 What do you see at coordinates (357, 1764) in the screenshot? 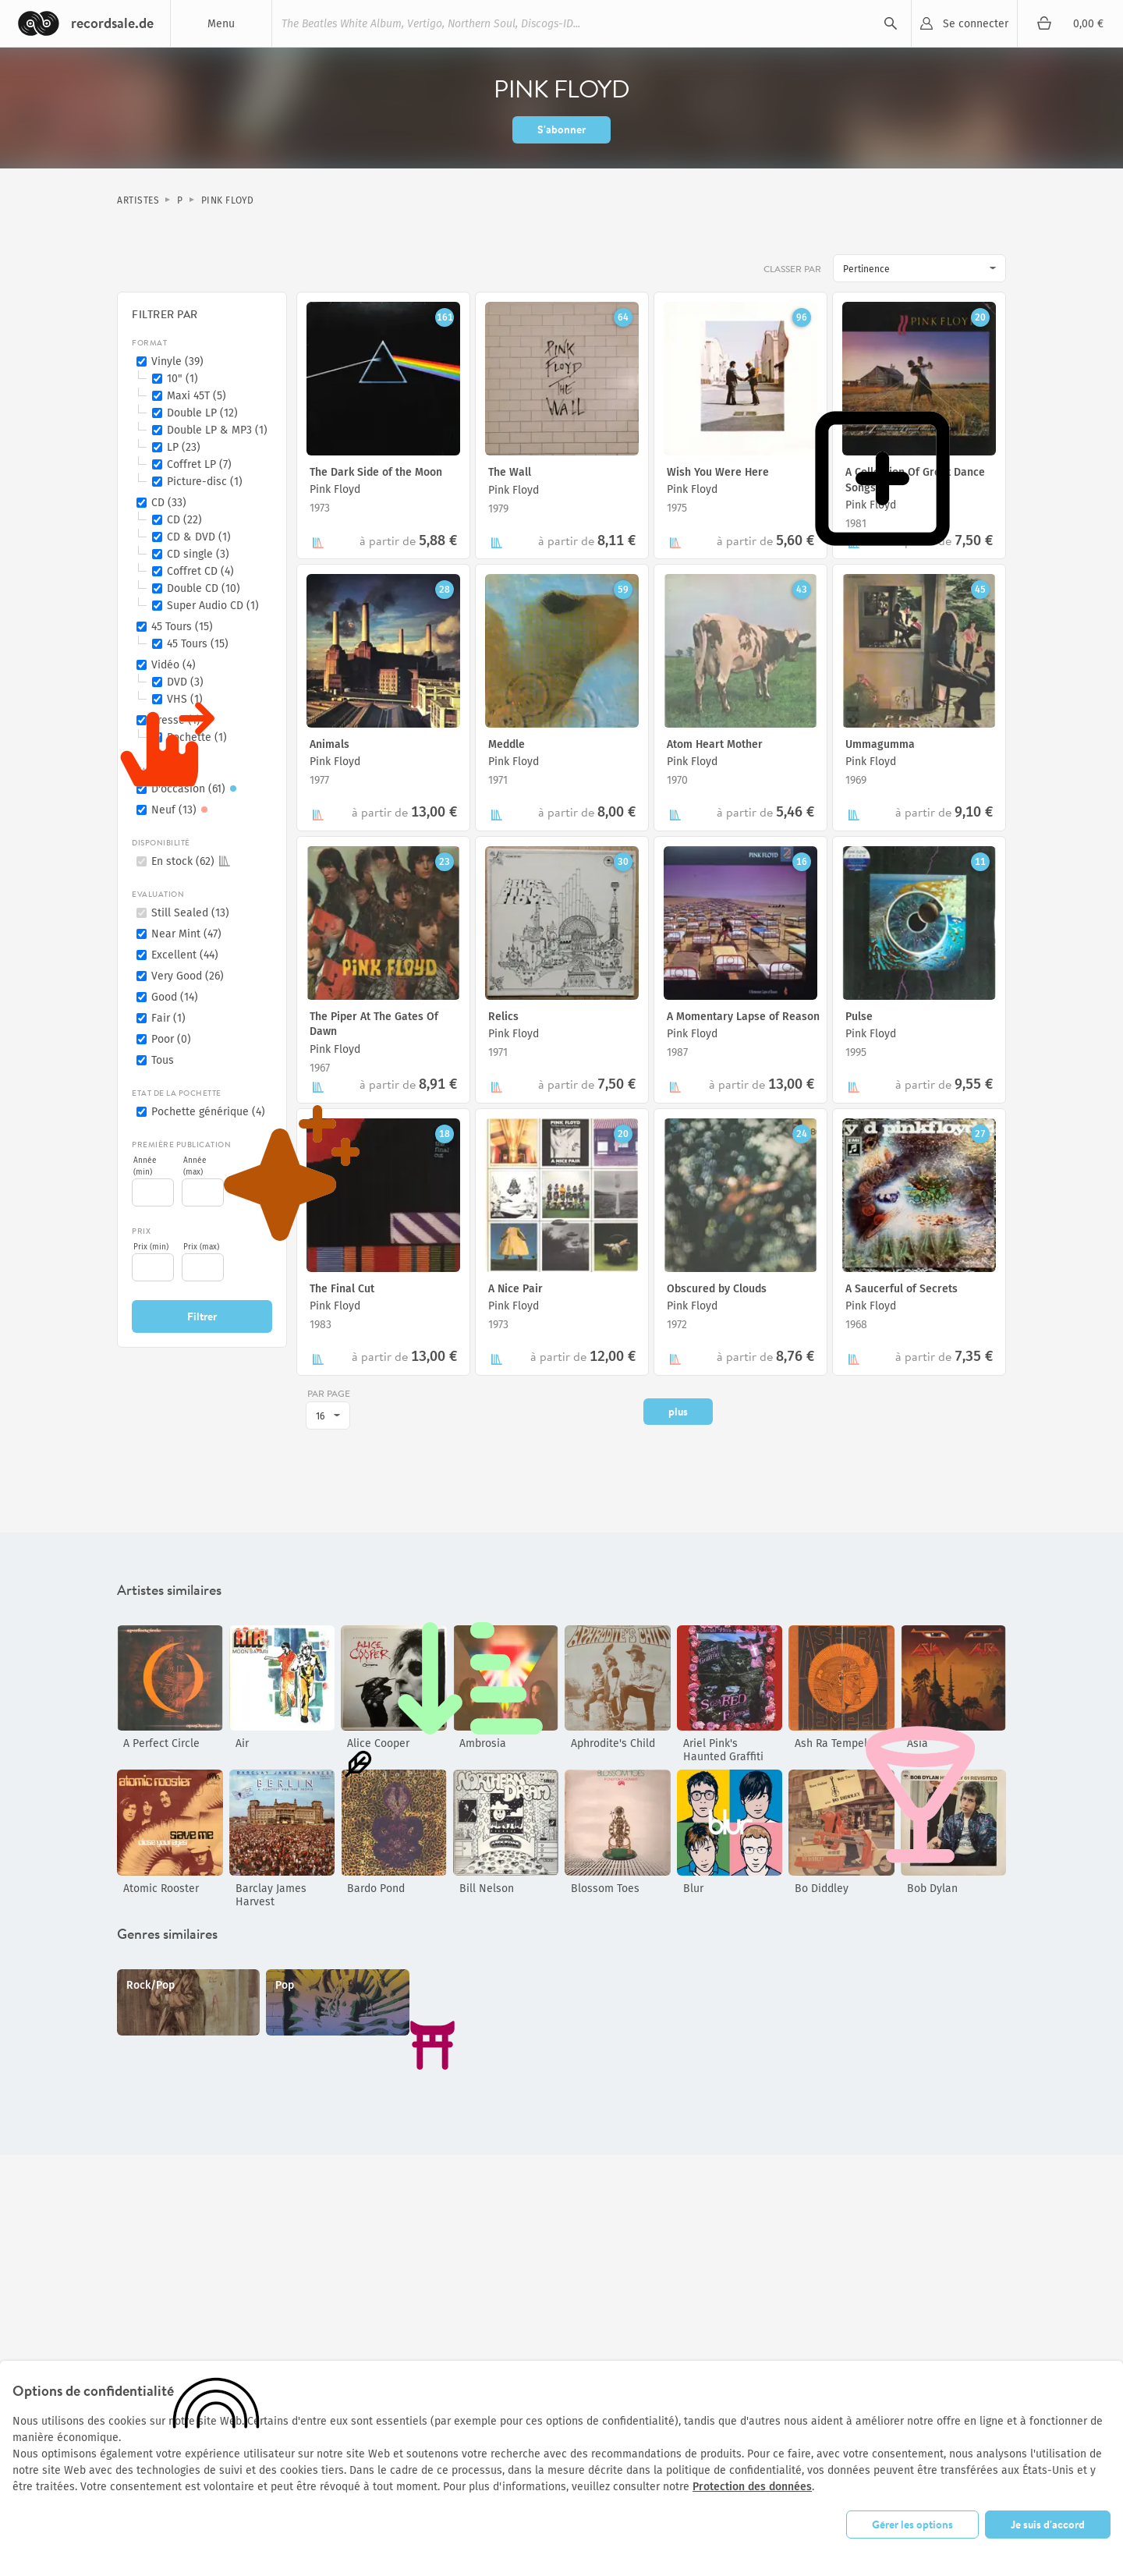
I see `compose a new post or message` at bounding box center [357, 1764].